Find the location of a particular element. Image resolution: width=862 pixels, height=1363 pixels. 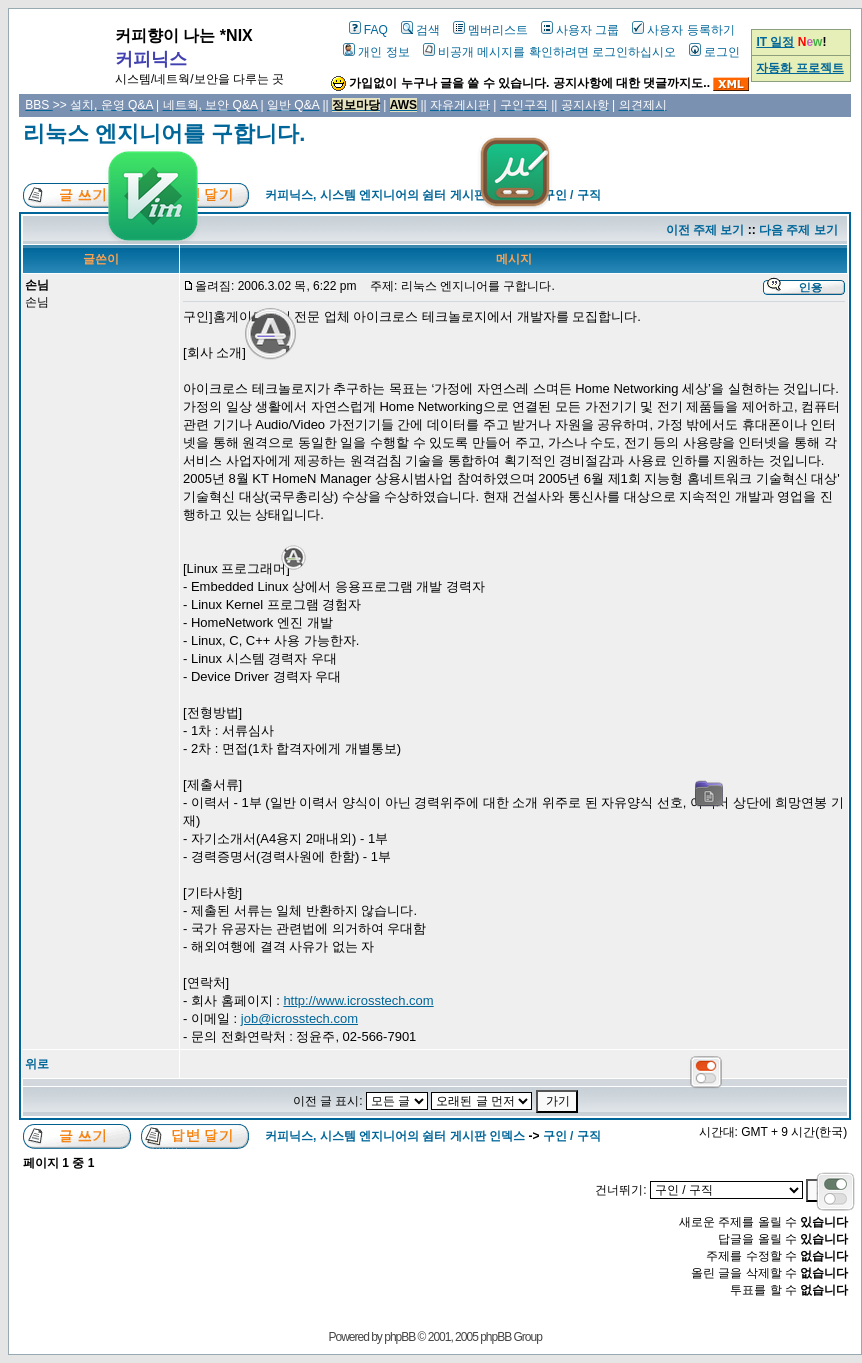

check for available software updates is located at coordinates (293, 557).